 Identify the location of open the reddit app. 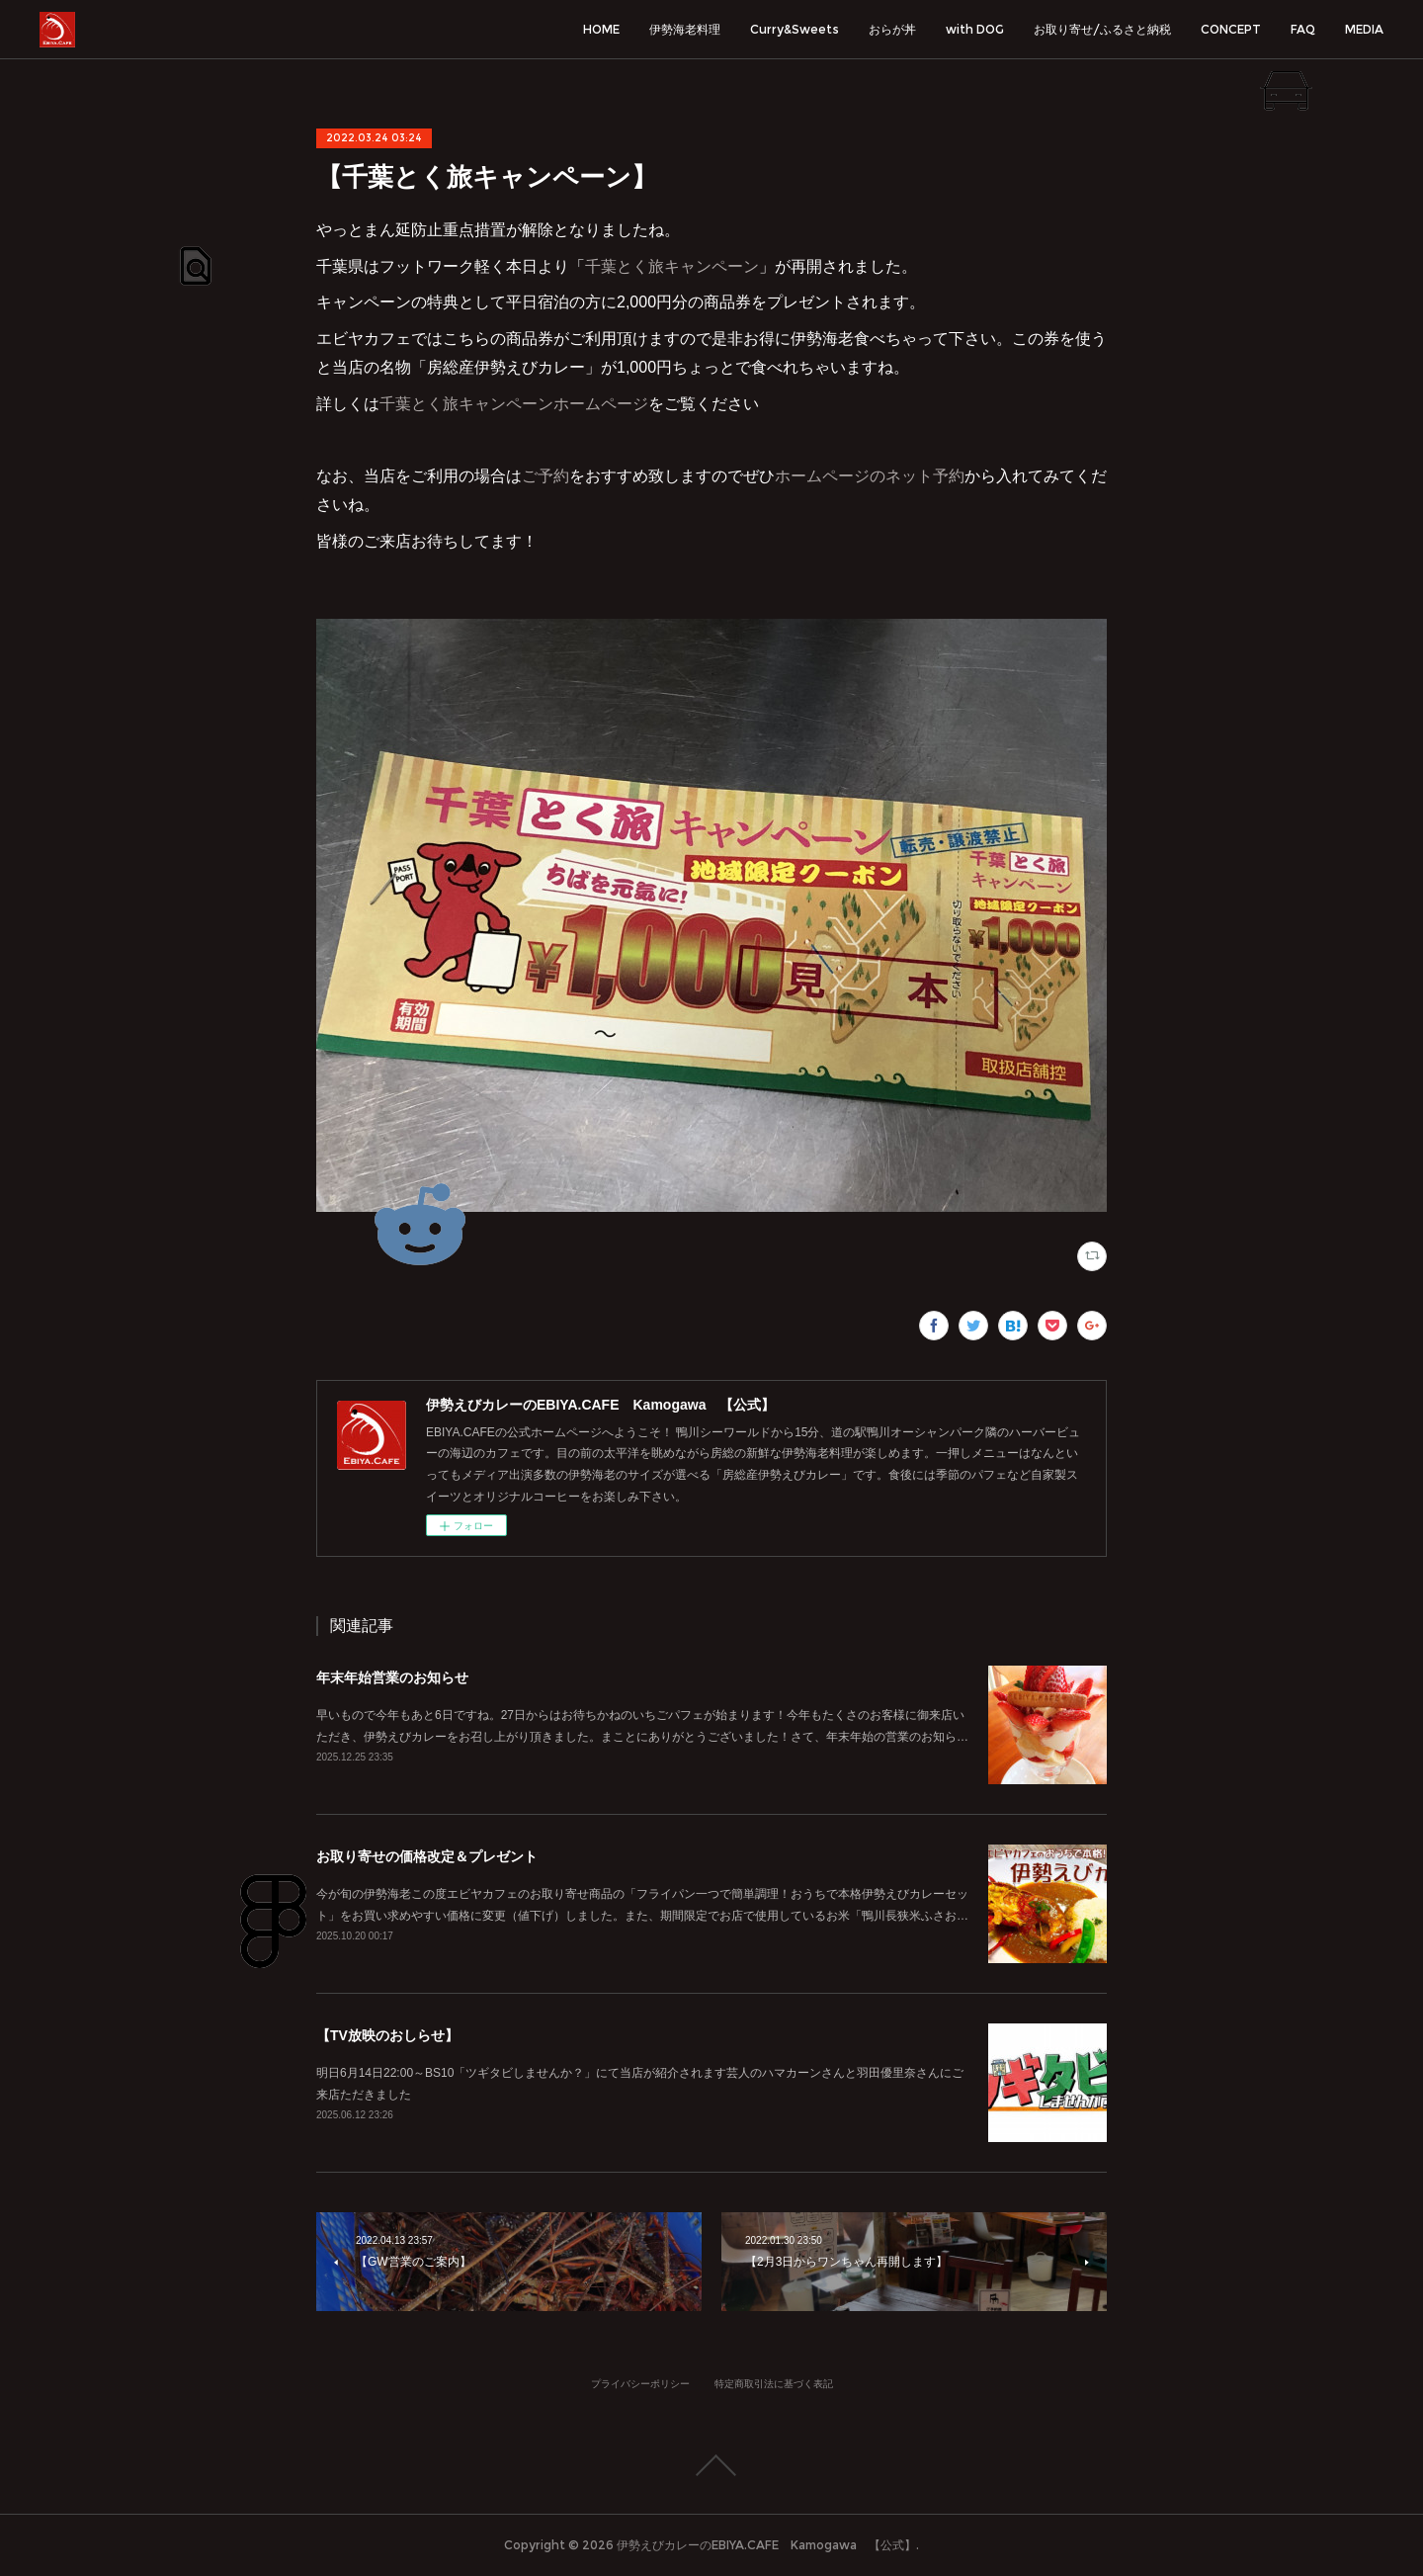
(420, 1229).